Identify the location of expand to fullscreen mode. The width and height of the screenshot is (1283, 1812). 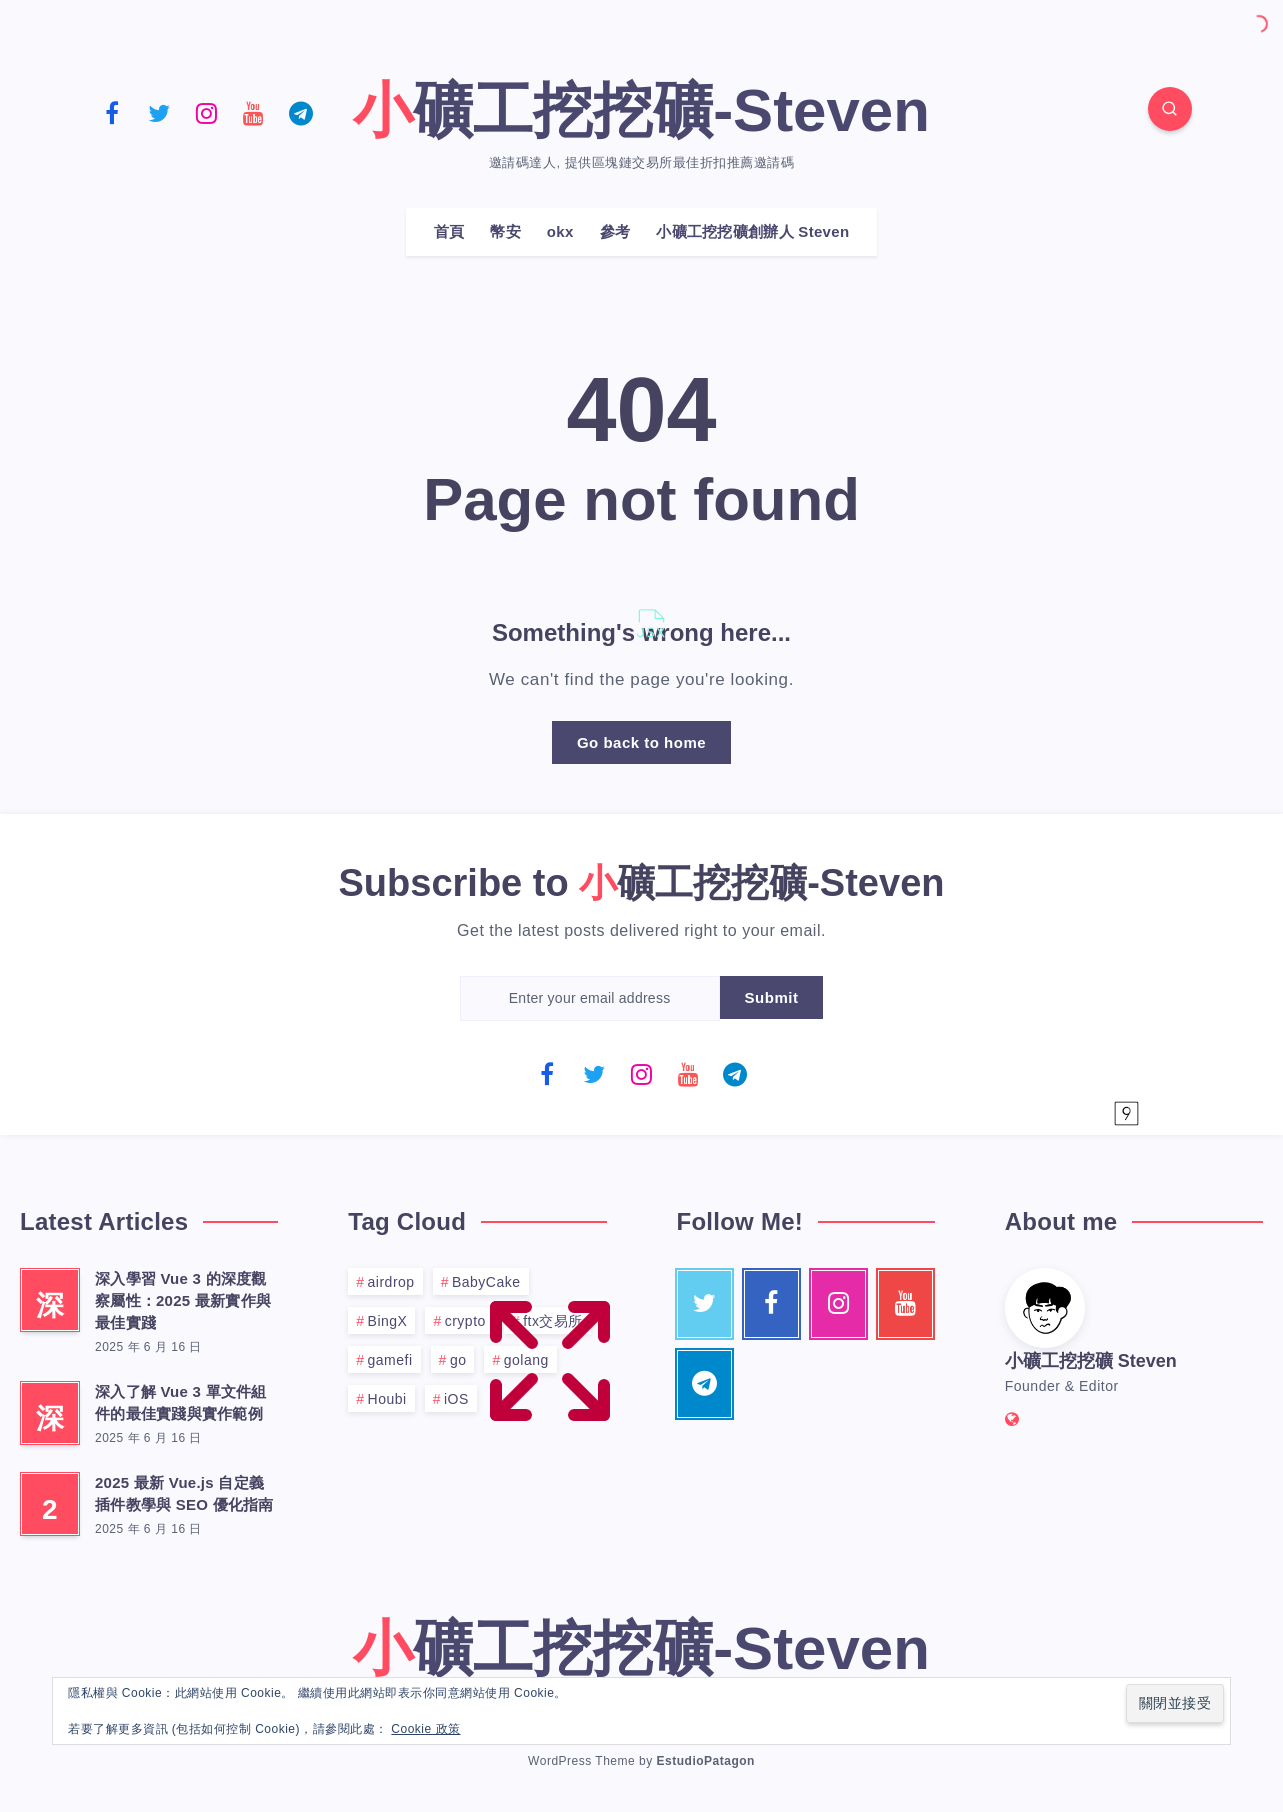
(550, 1361).